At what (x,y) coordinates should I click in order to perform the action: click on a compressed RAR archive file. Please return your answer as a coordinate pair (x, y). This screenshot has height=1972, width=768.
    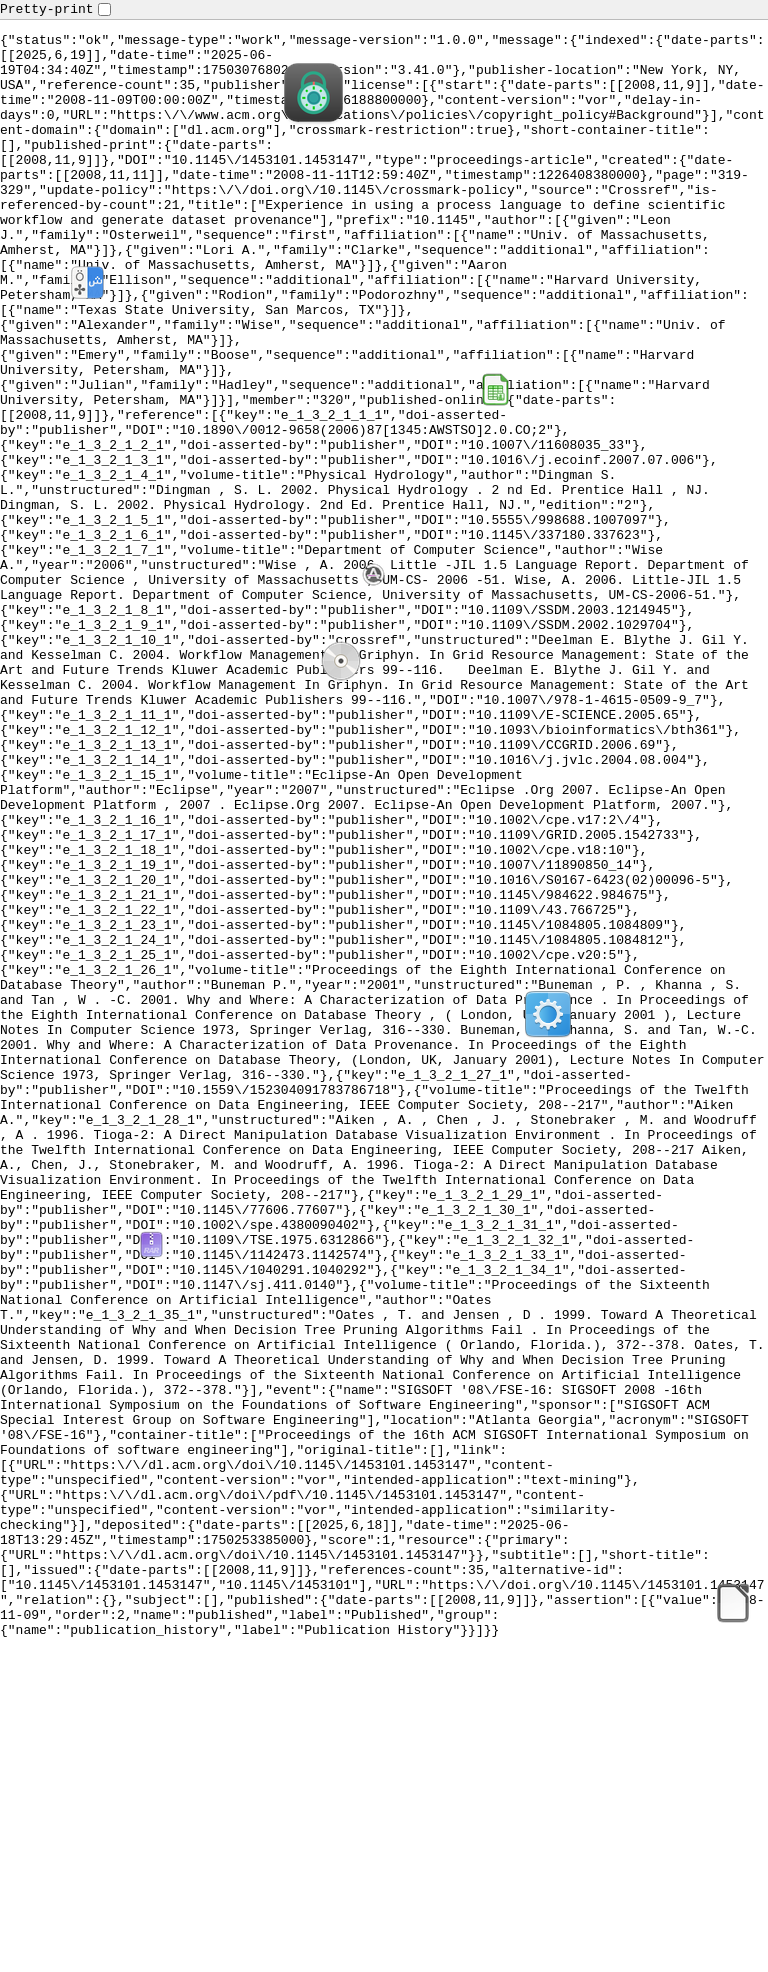
    Looking at the image, I should click on (151, 1244).